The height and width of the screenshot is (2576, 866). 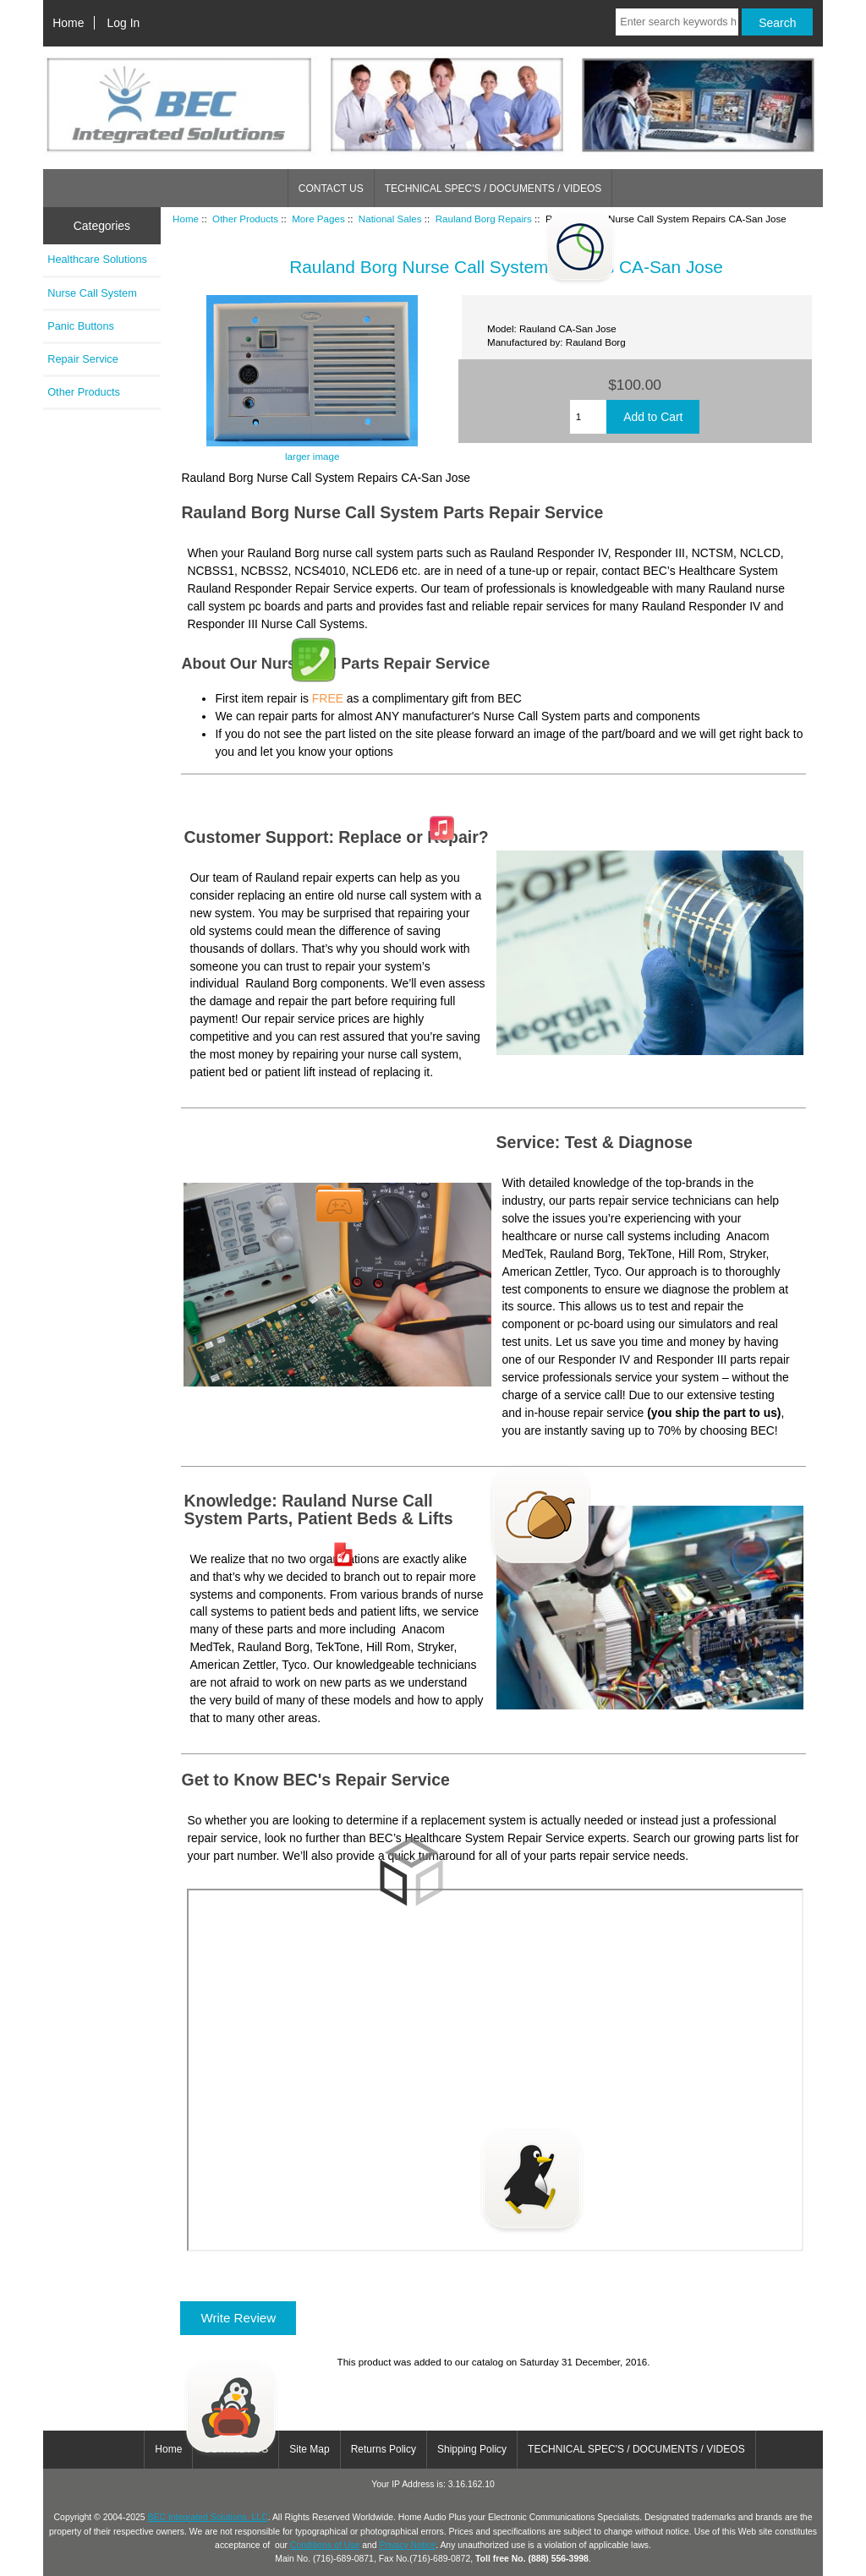 I want to click on a postscript document file, so click(x=343, y=1555).